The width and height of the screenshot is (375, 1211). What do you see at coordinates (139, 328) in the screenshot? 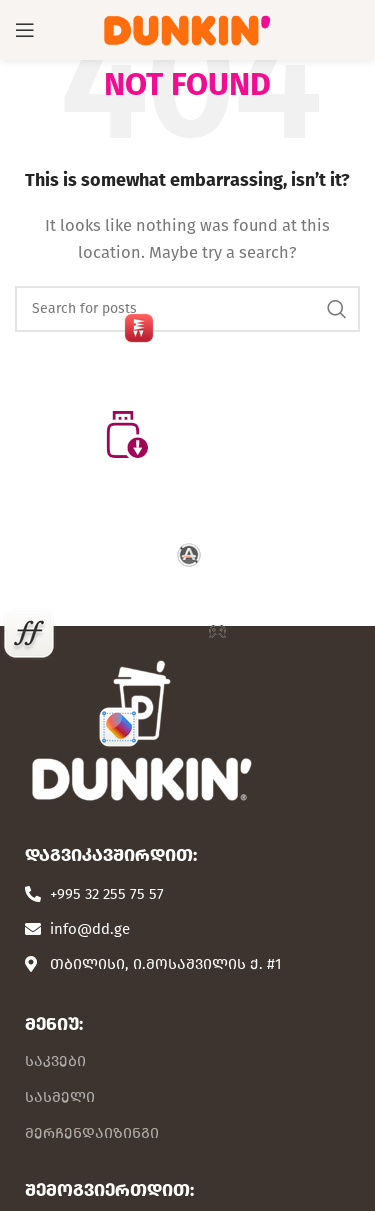
I see `open persepolis download manager` at bounding box center [139, 328].